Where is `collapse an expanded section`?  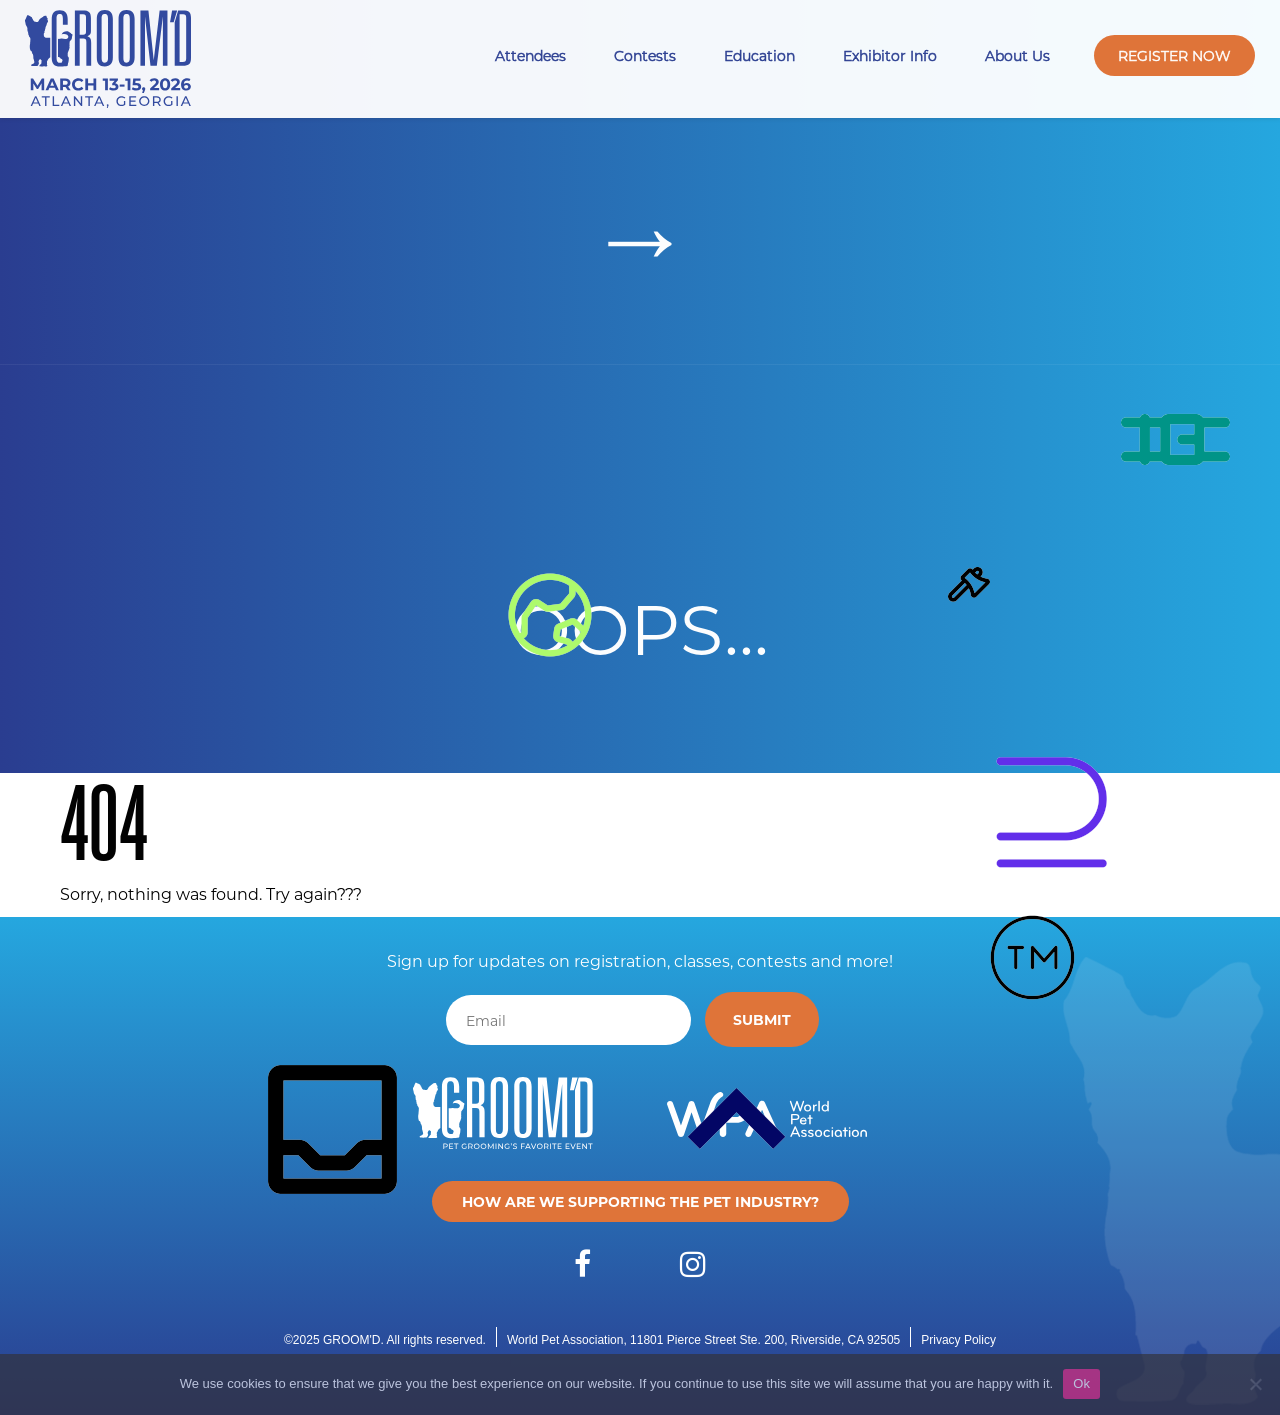 collapse an expanded section is located at coordinates (736, 1119).